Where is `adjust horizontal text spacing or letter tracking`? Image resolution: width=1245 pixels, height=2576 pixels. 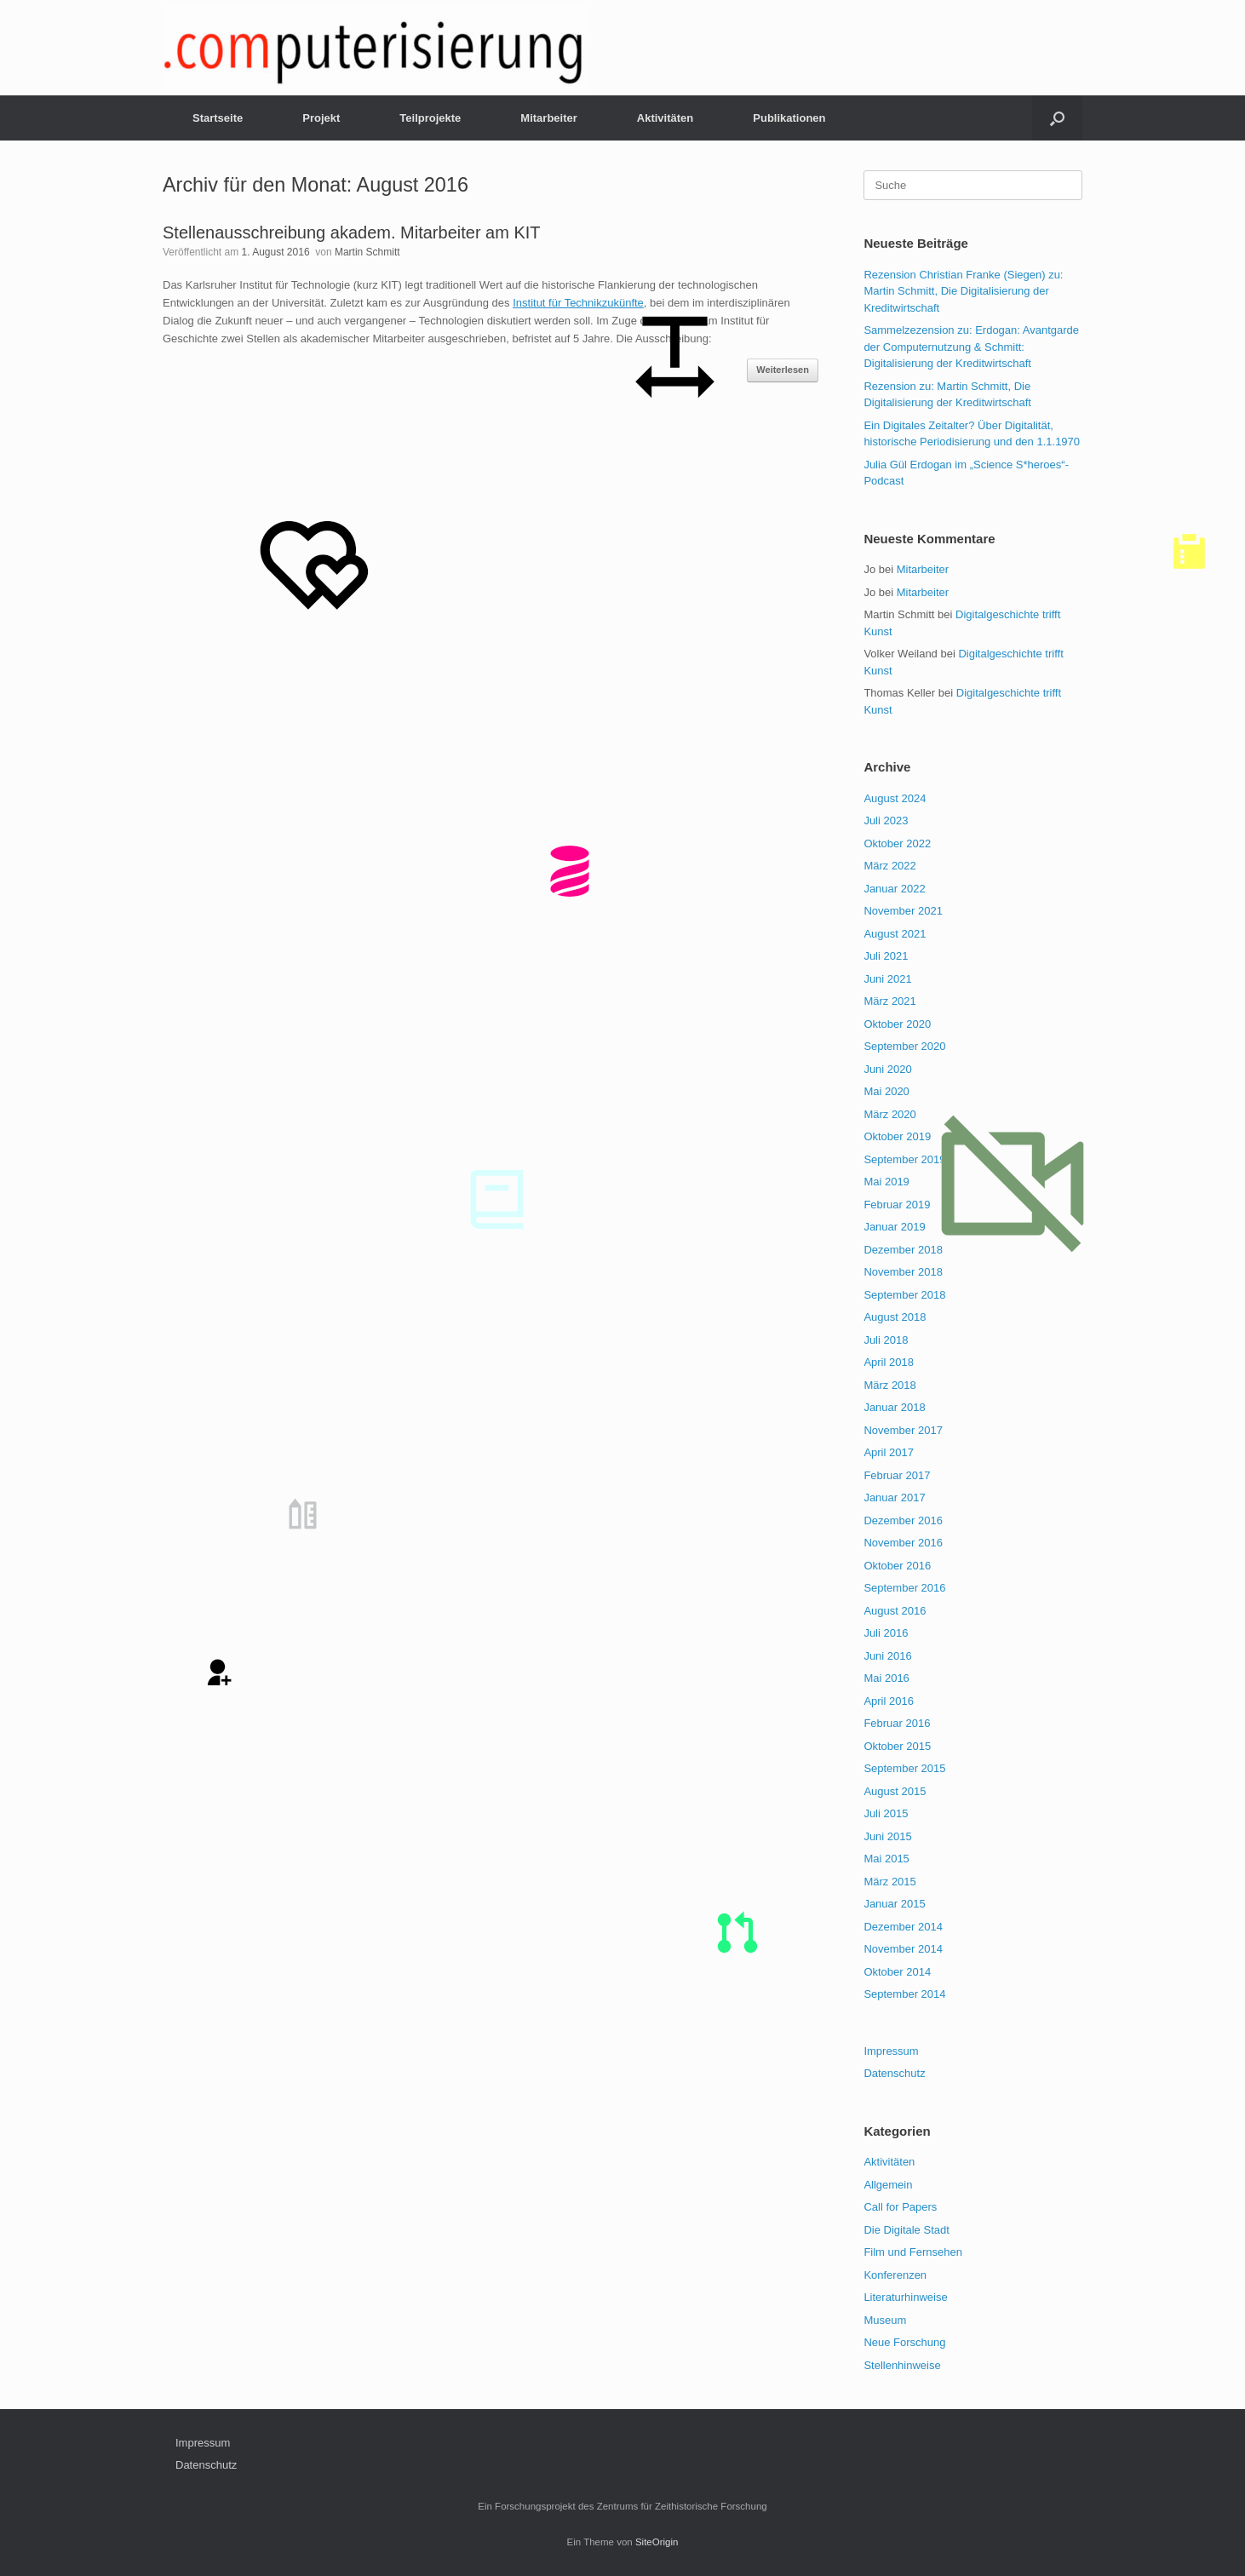
adjust horizontal text spacing or letter tracking is located at coordinates (674, 353).